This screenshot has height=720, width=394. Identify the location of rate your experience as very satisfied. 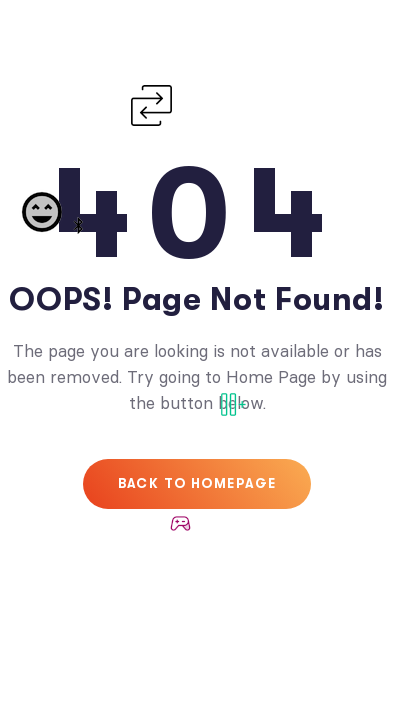
(42, 212).